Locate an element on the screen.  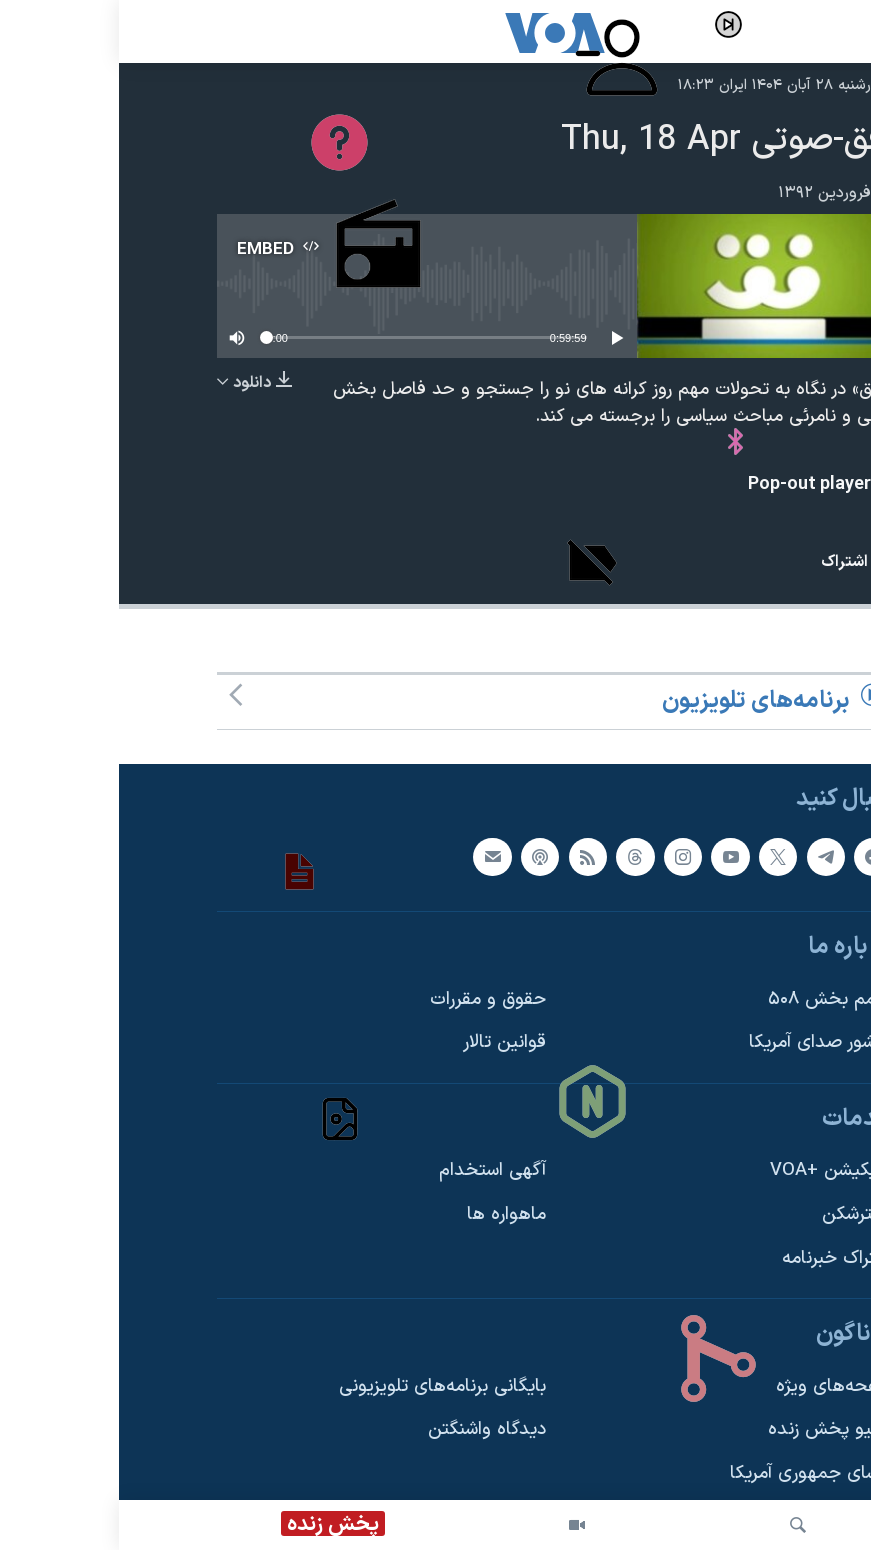
view image file is located at coordinates (340, 1119).